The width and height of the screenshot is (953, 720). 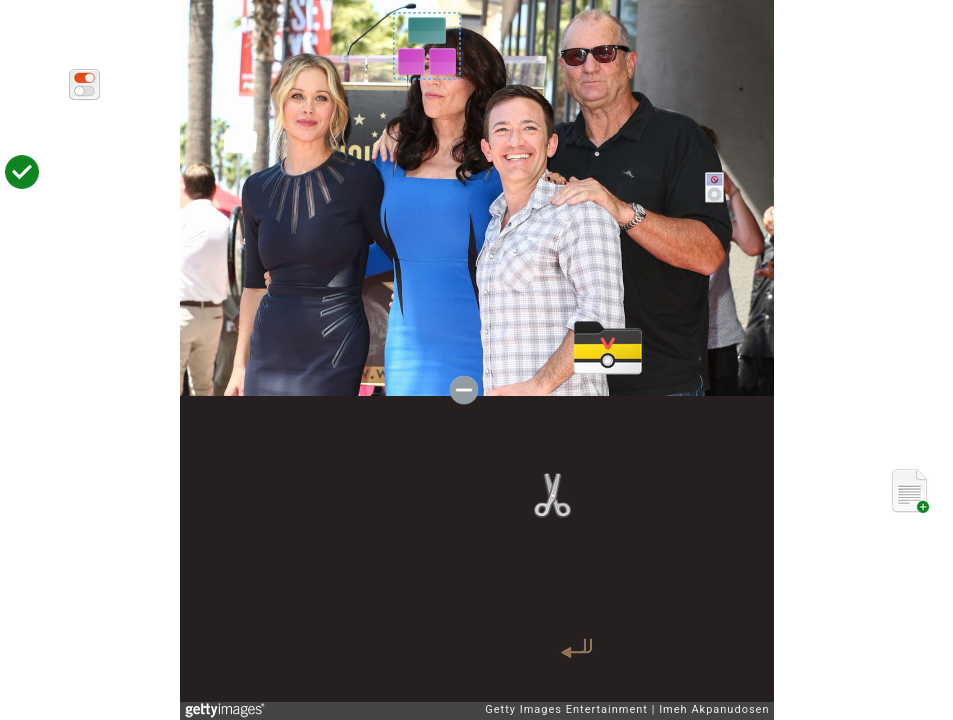 What do you see at coordinates (22, 172) in the screenshot?
I see `confirm or apply changes` at bounding box center [22, 172].